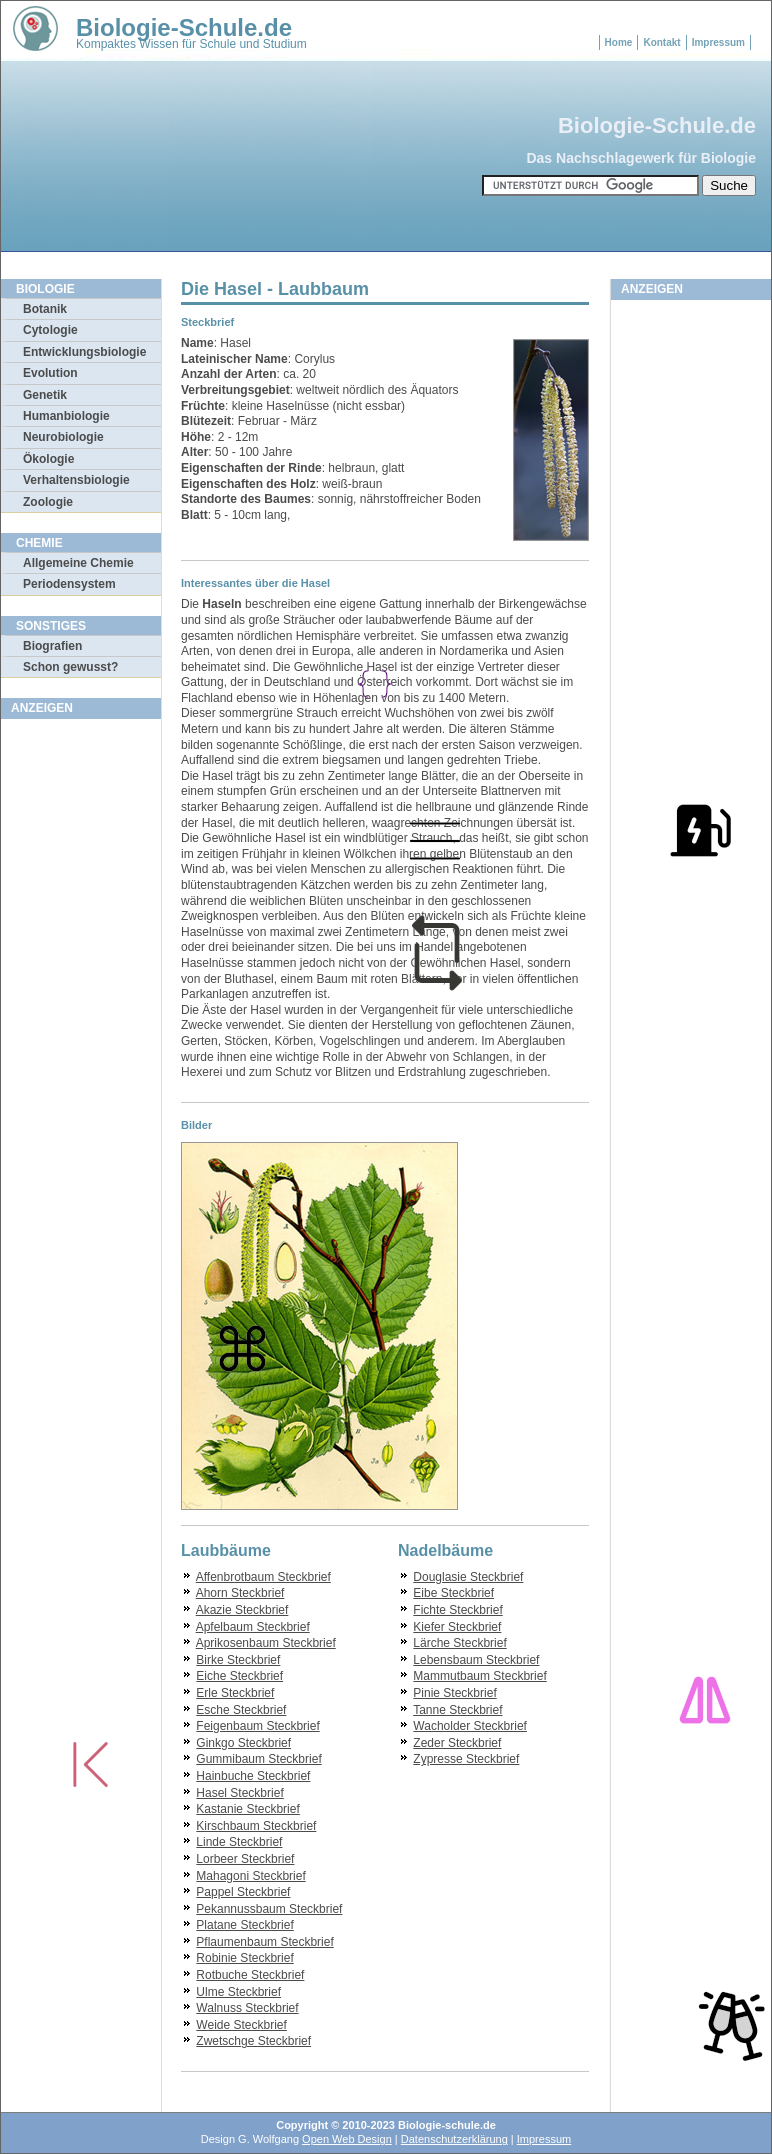 Image resolution: width=772 pixels, height=2154 pixels. Describe the element at coordinates (733, 2026) in the screenshot. I see `celebrate an achievement or milestone` at that location.